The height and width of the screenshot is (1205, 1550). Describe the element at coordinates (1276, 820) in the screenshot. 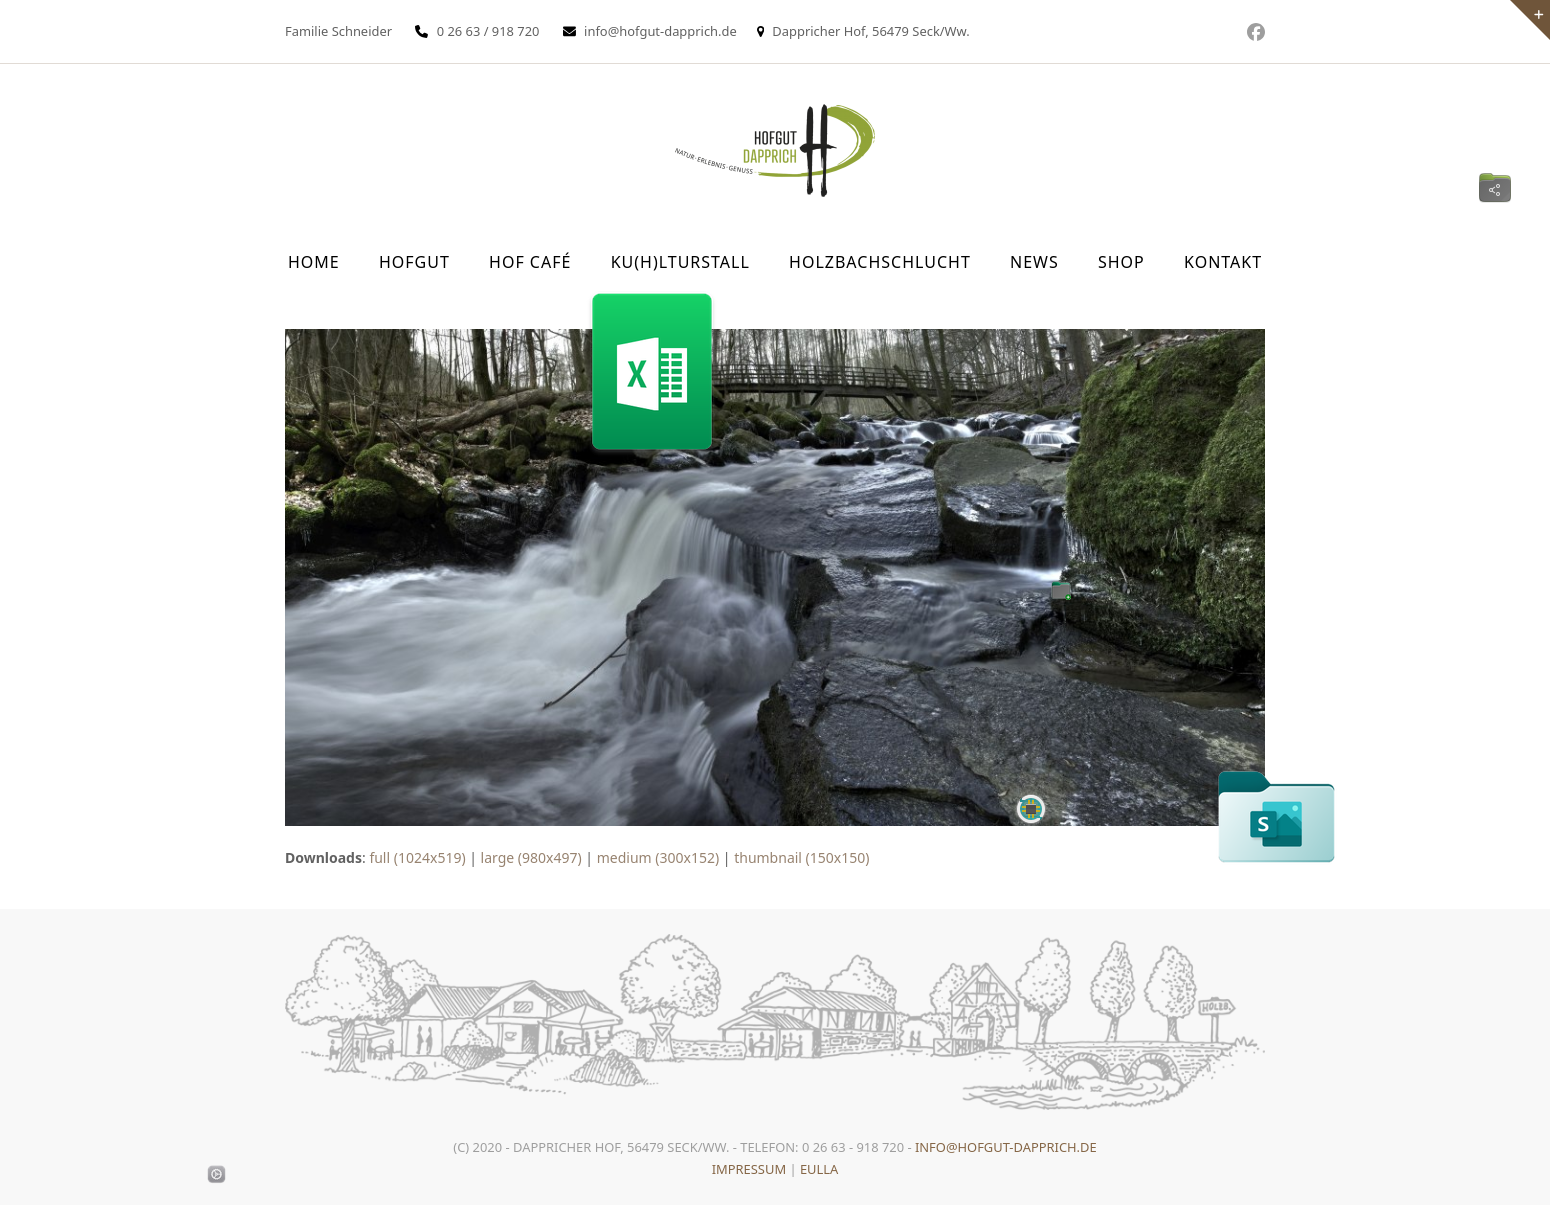

I see `open folder containing microsoft sway files` at that location.